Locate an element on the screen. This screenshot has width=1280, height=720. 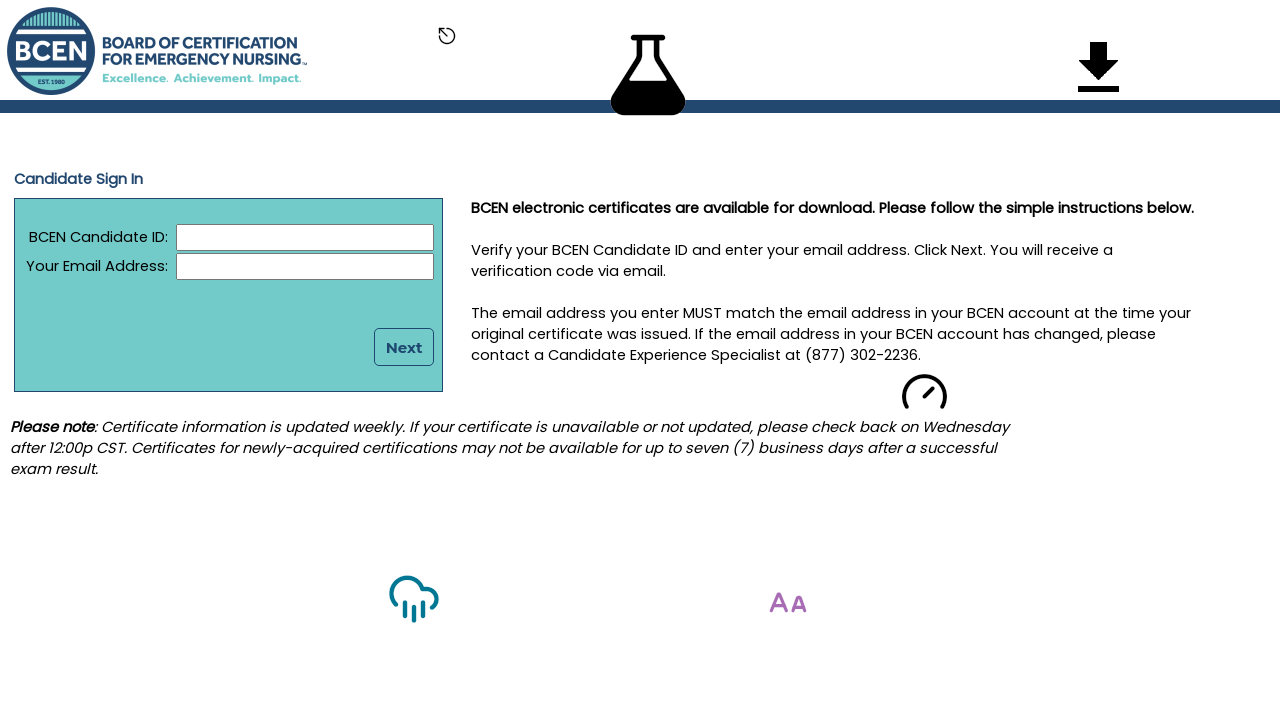
adjust text size settings is located at coordinates (788, 604).